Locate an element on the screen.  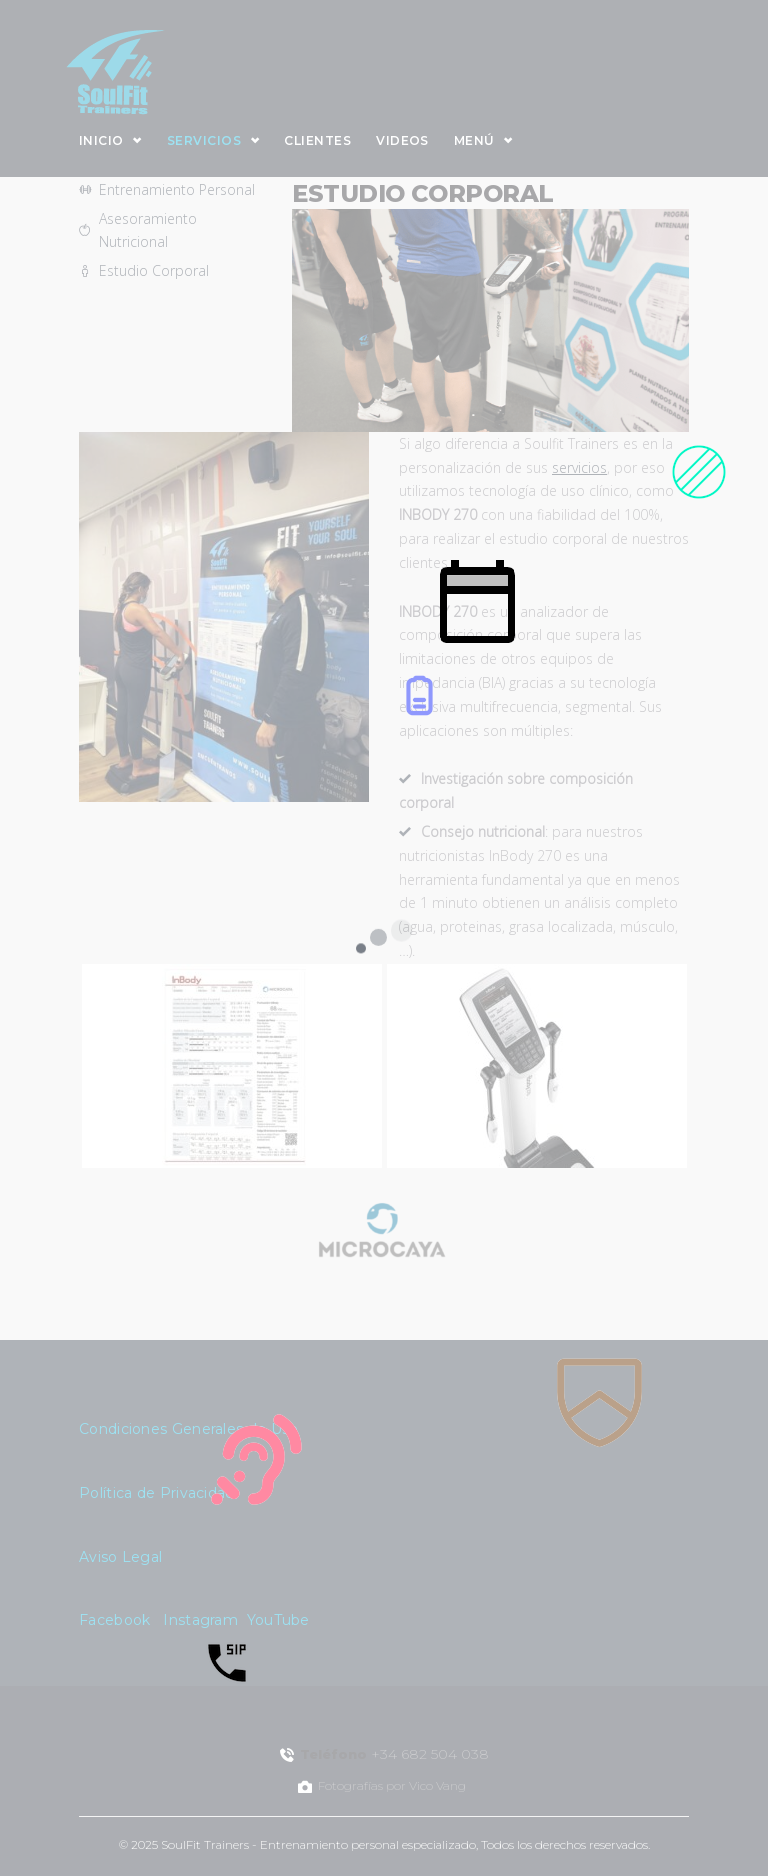
view today's date is located at coordinates (477, 601).